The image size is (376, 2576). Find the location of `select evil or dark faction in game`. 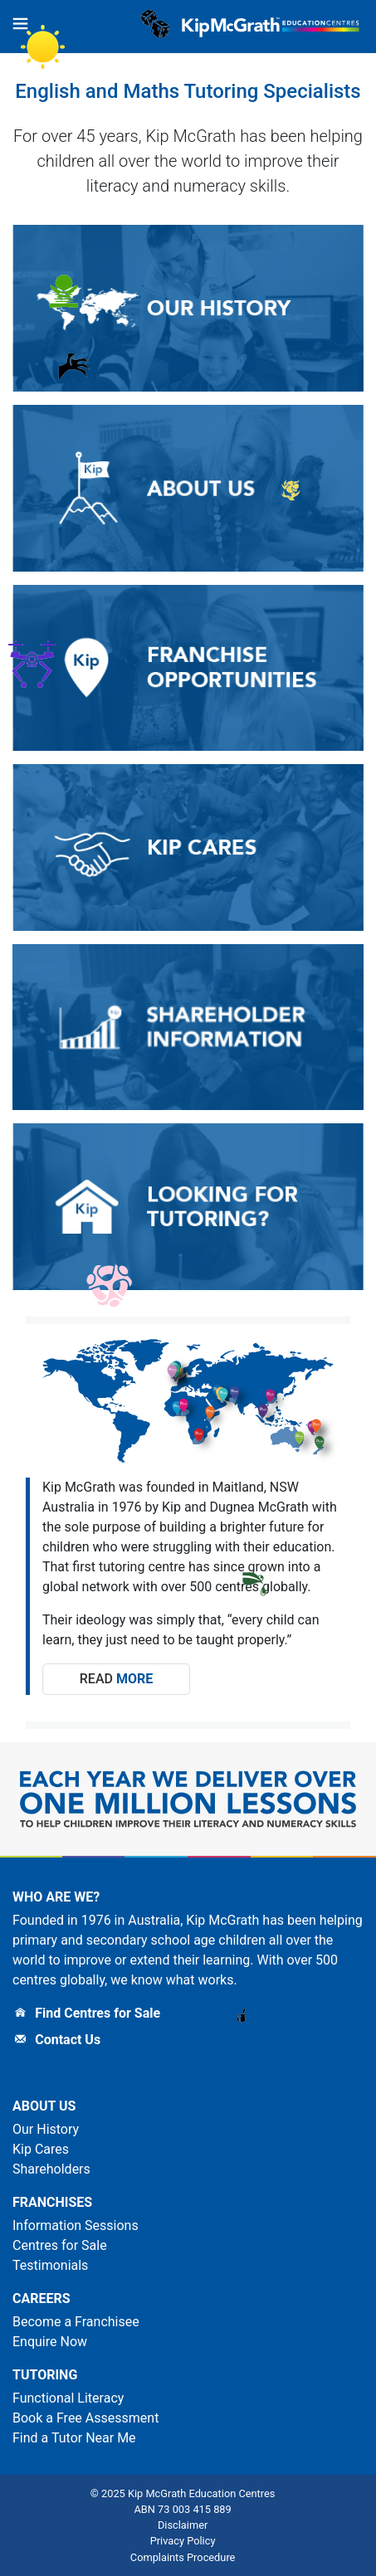

select evil or dark faction in game is located at coordinates (74, 367).